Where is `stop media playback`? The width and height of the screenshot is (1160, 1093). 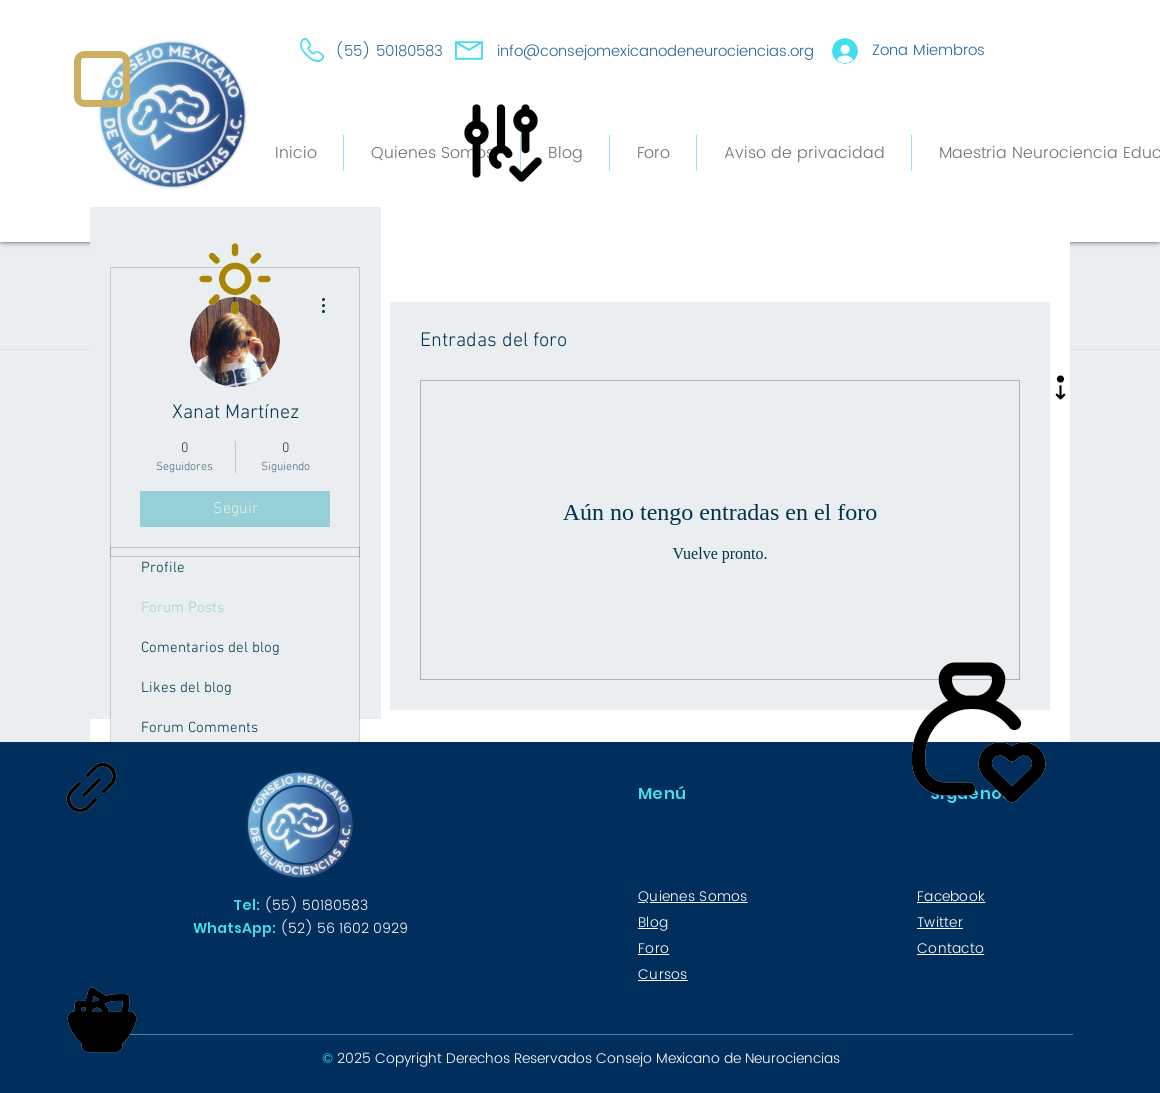 stop media playback is located at coordinates (102, 79).